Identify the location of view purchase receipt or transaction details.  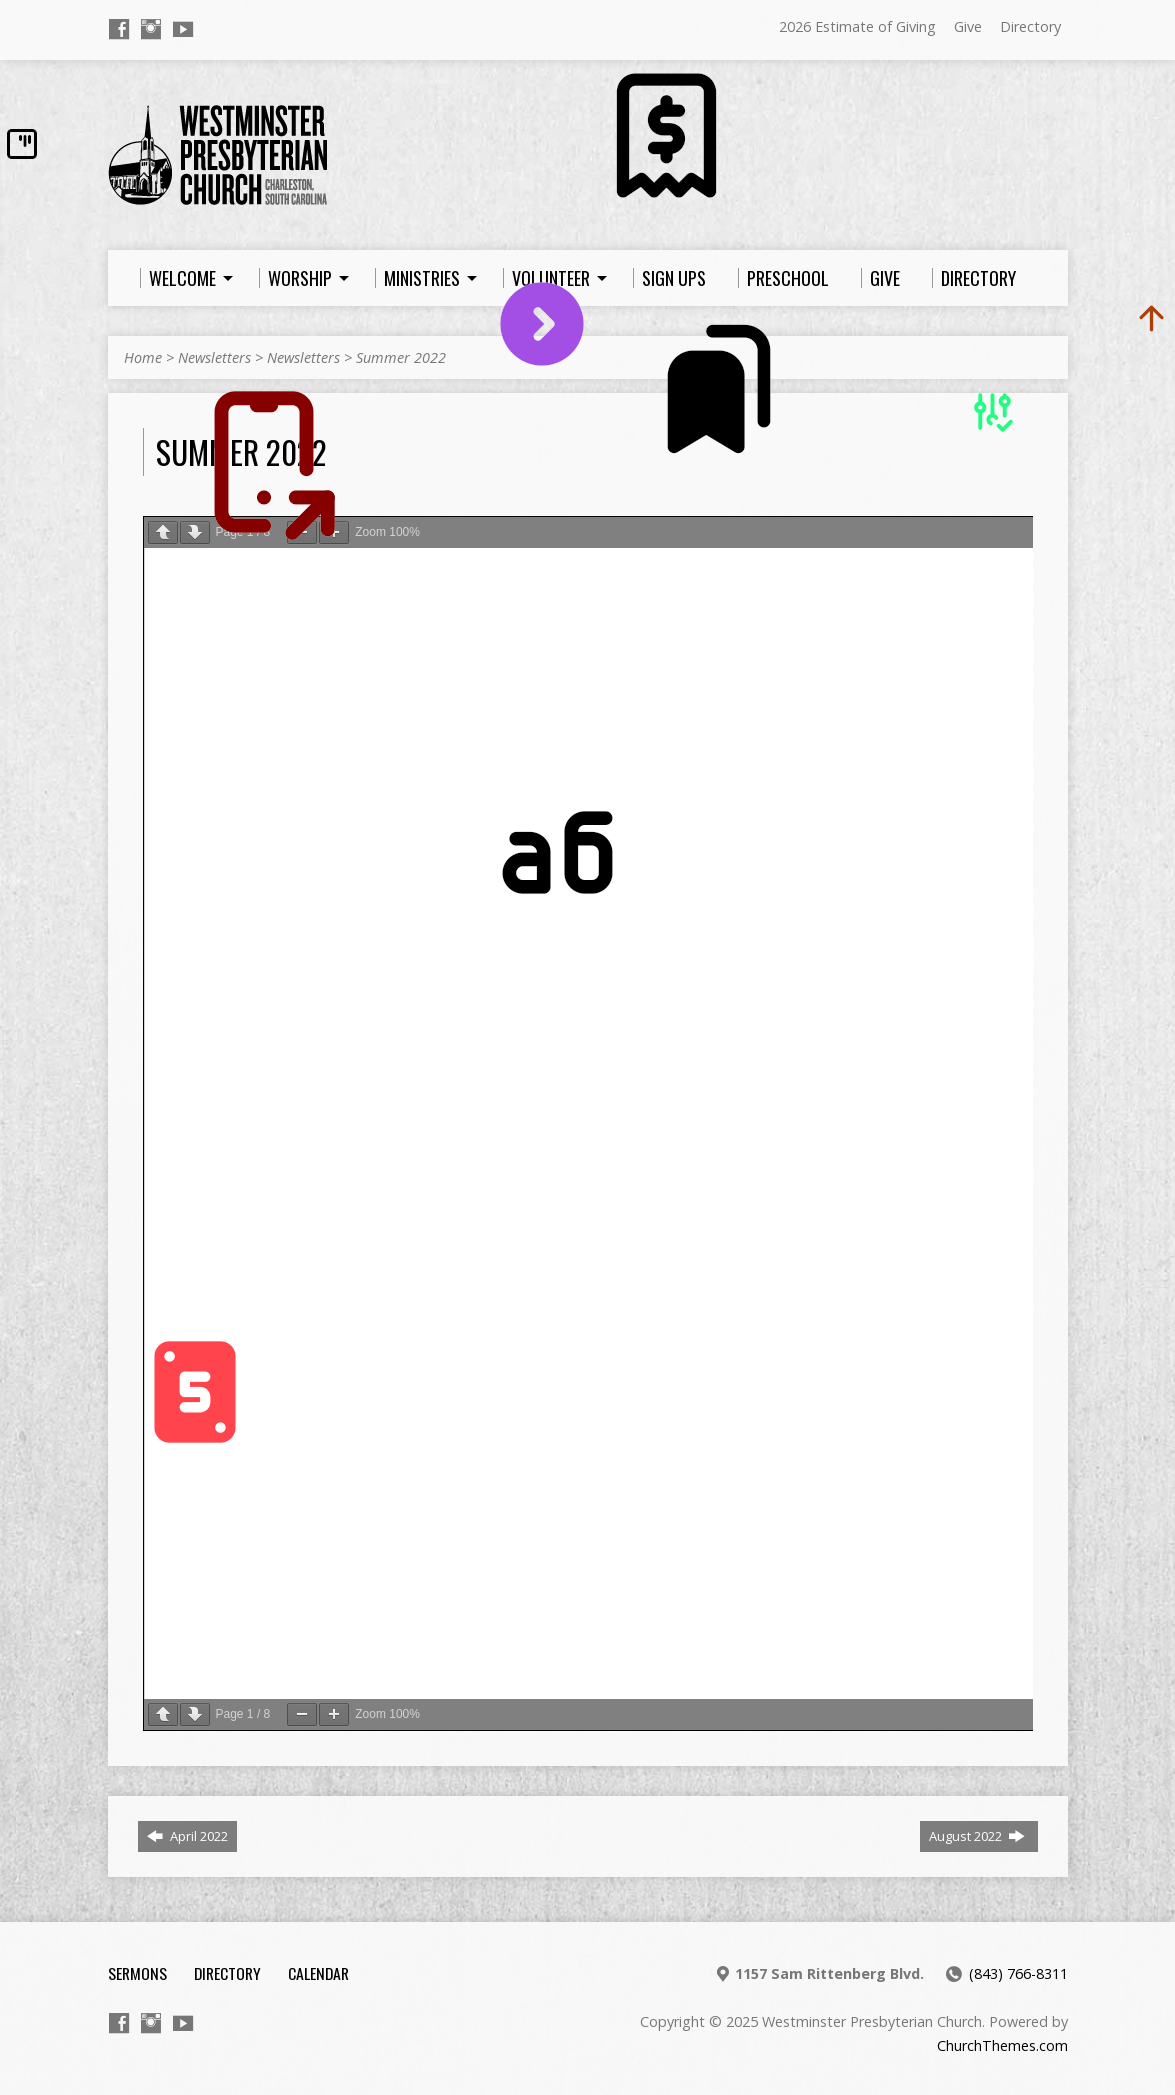
(666, 135).